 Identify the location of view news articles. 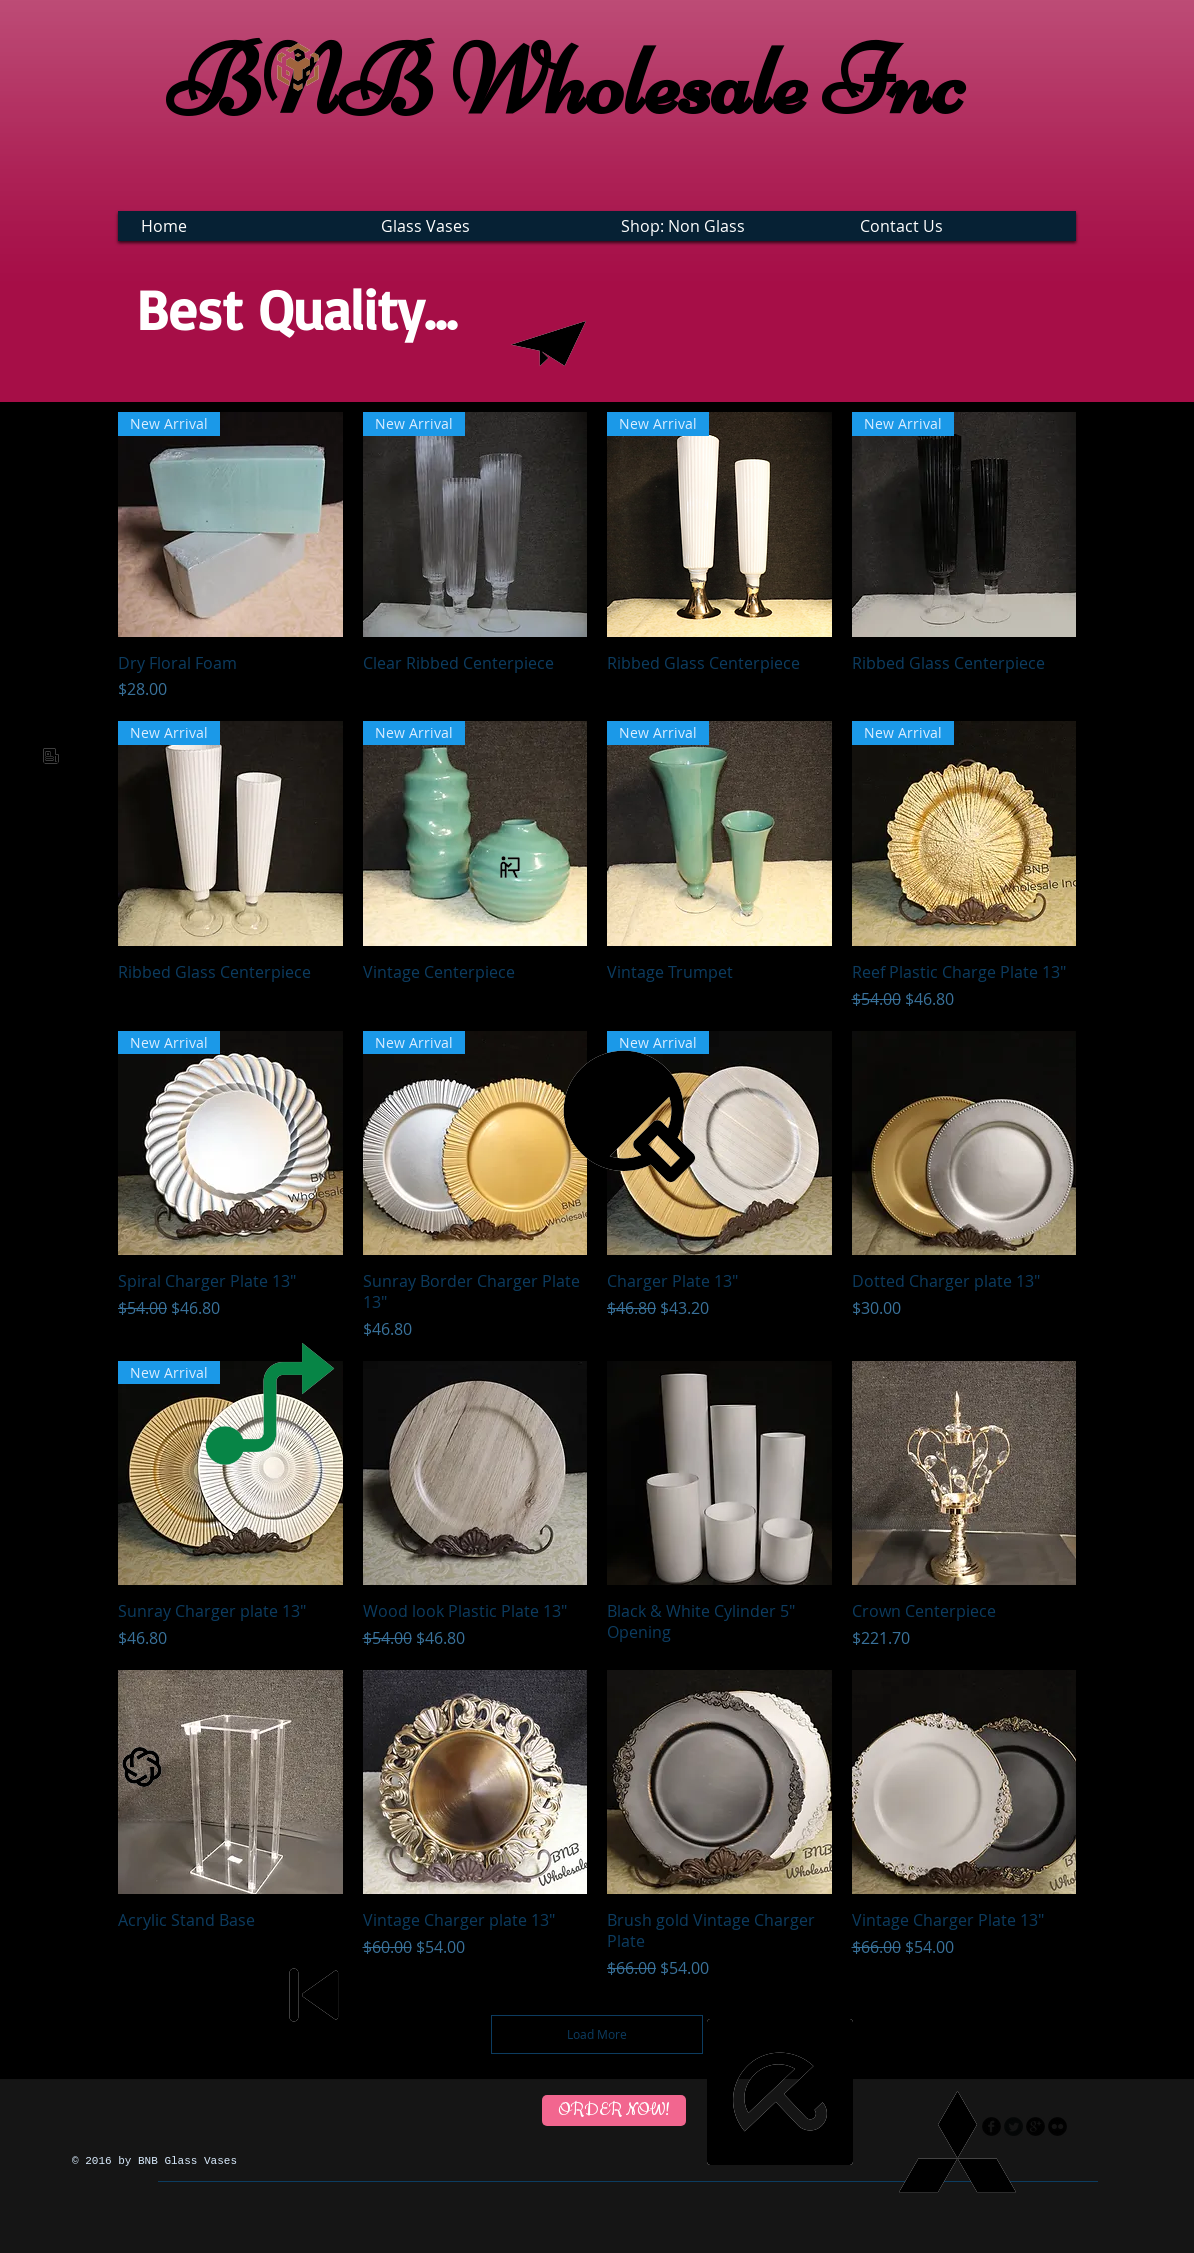
(51, 756).